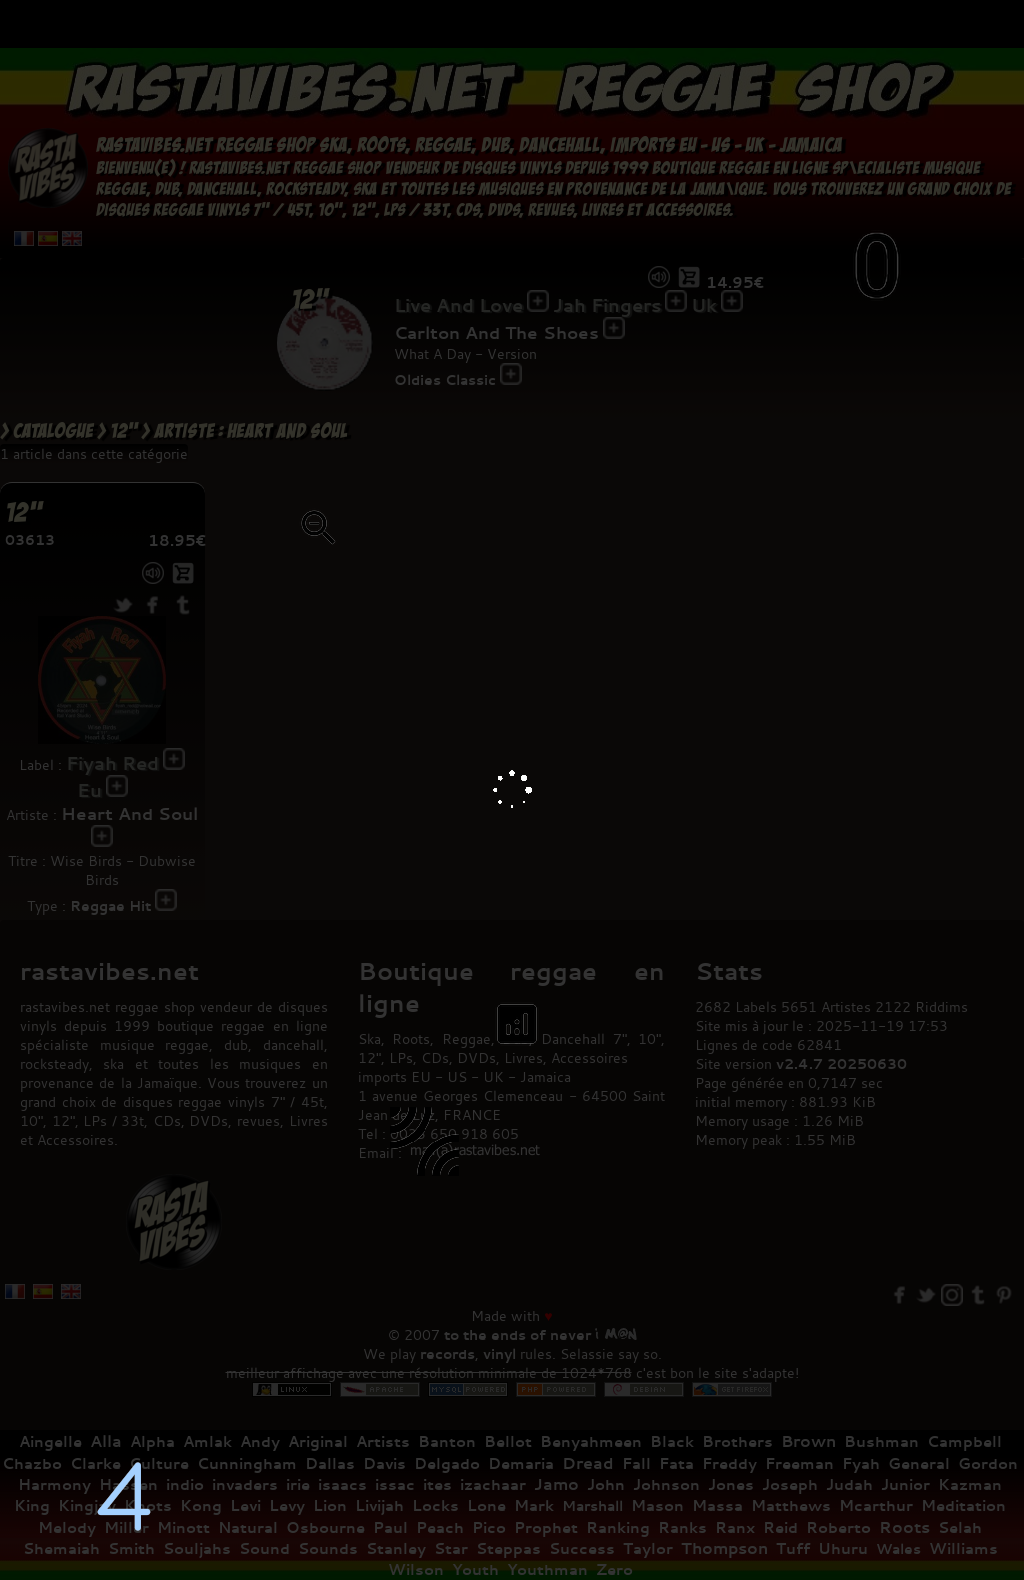  What do you see at coordinates (424, 1141) in the screenshot?
I see `enable lens flare or light leak effect` at bounding box center [424, 1141].